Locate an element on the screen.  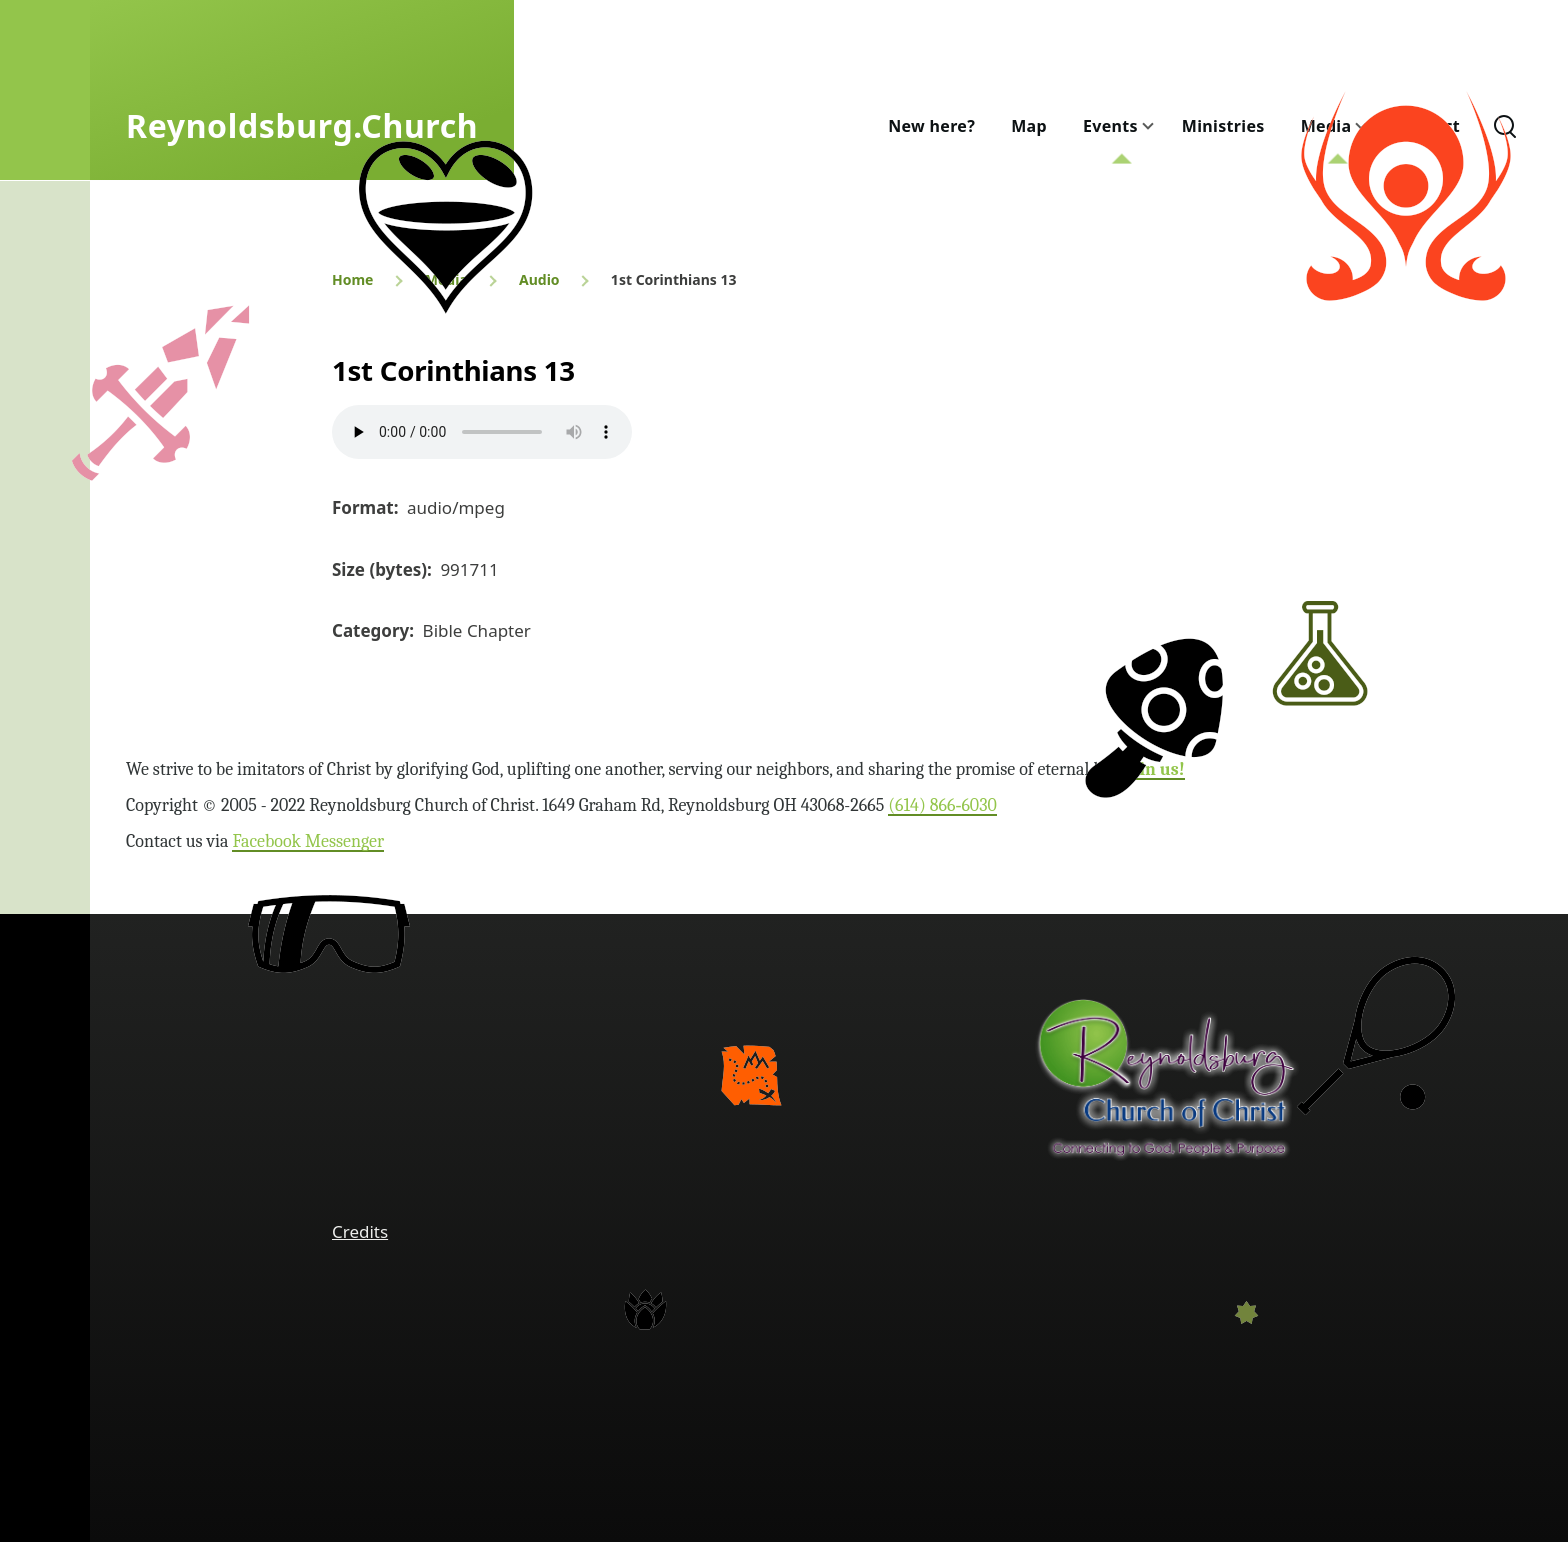
access tennis or racket sports games is located at coordinates (1376, 1036).